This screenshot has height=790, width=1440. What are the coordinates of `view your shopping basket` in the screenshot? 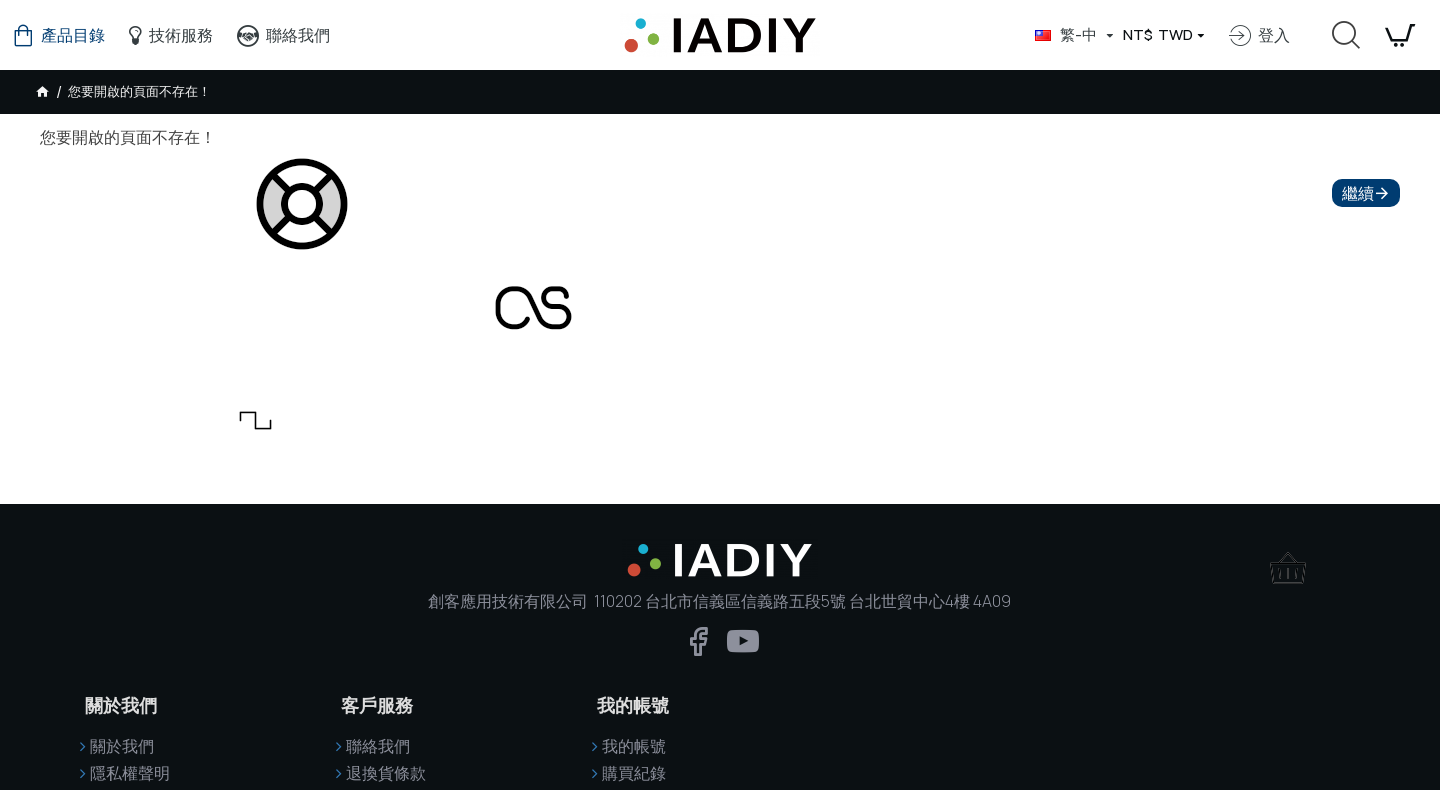 It's located at (1288, 570).